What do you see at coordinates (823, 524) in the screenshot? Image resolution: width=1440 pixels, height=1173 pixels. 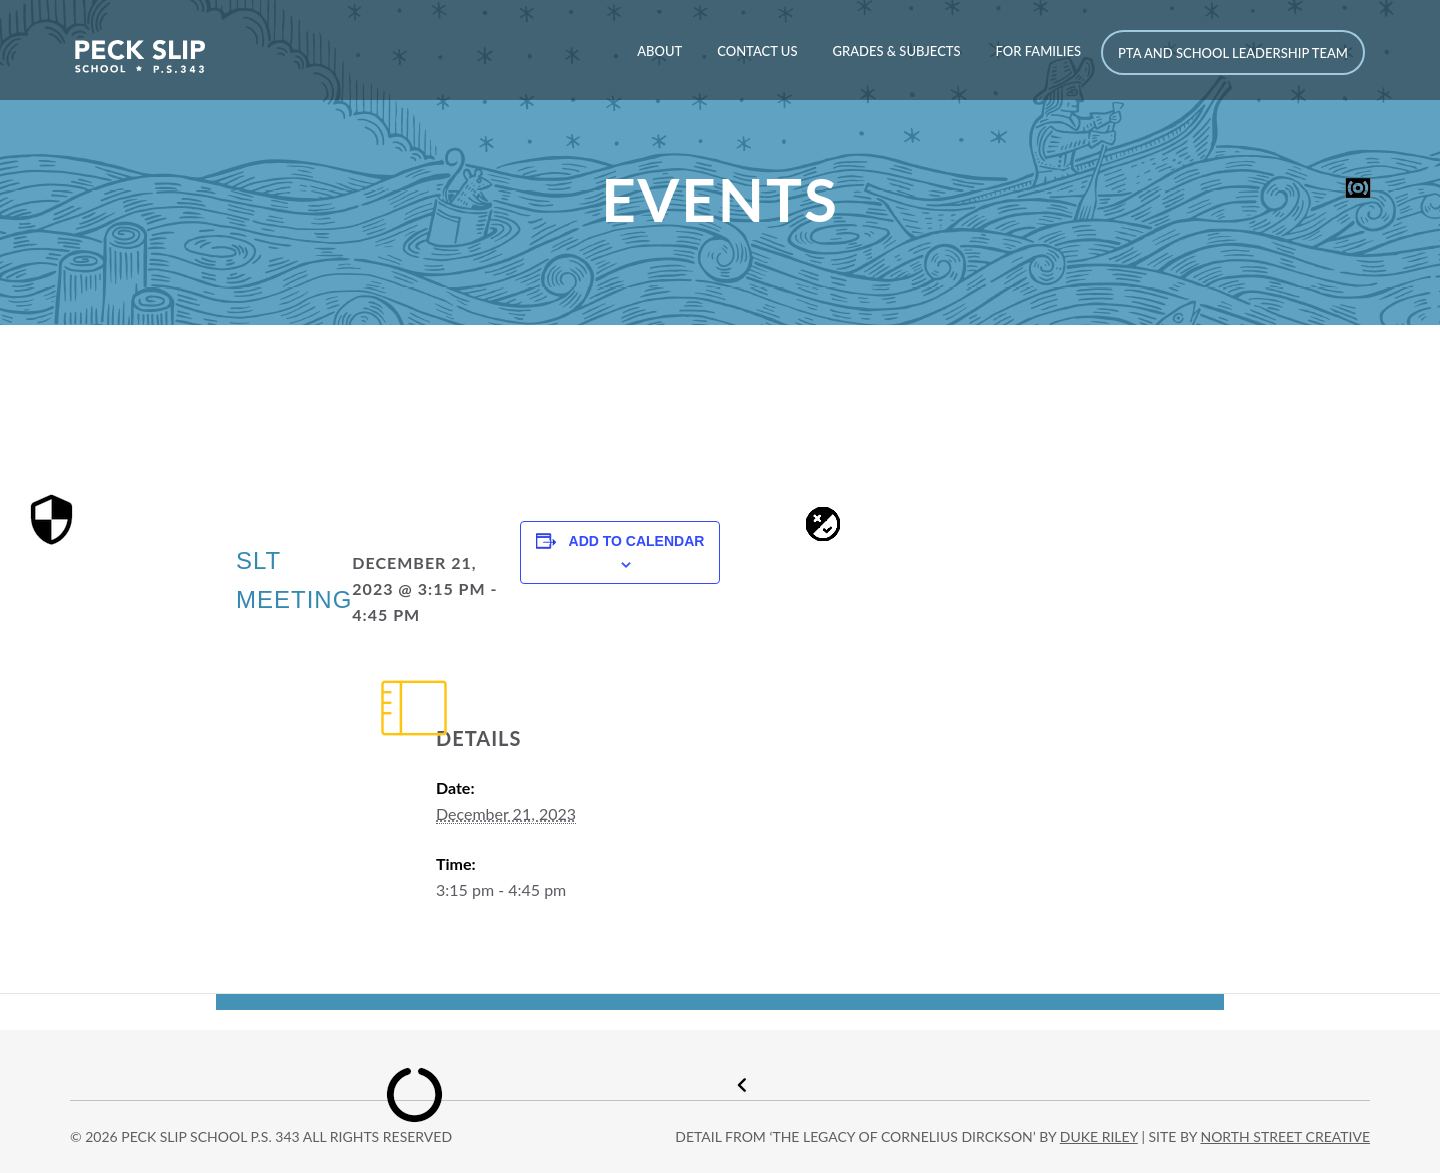 I see `indicates an unstable or inconsistent status` at bounding box center [823, 524].